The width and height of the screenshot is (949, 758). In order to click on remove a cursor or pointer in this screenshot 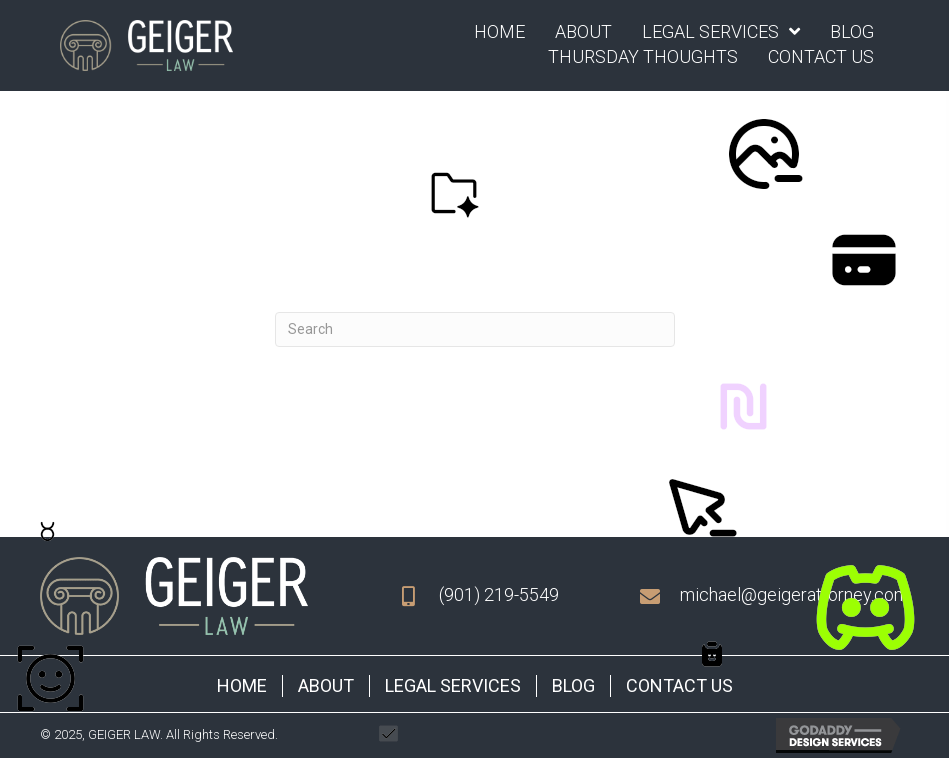, I will do `click(699, 509)`.